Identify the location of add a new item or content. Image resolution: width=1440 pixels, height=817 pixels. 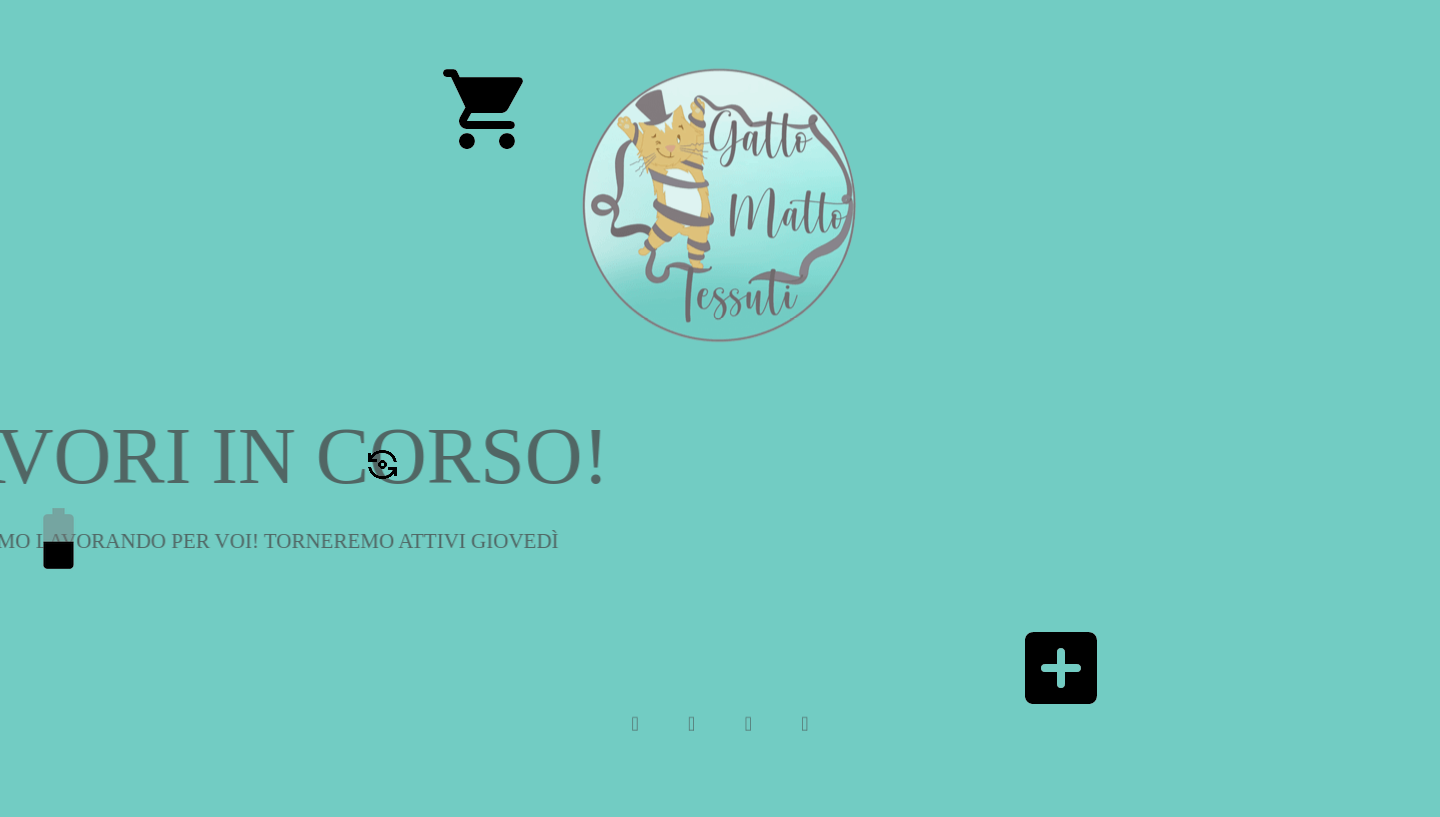
(1061, 668).